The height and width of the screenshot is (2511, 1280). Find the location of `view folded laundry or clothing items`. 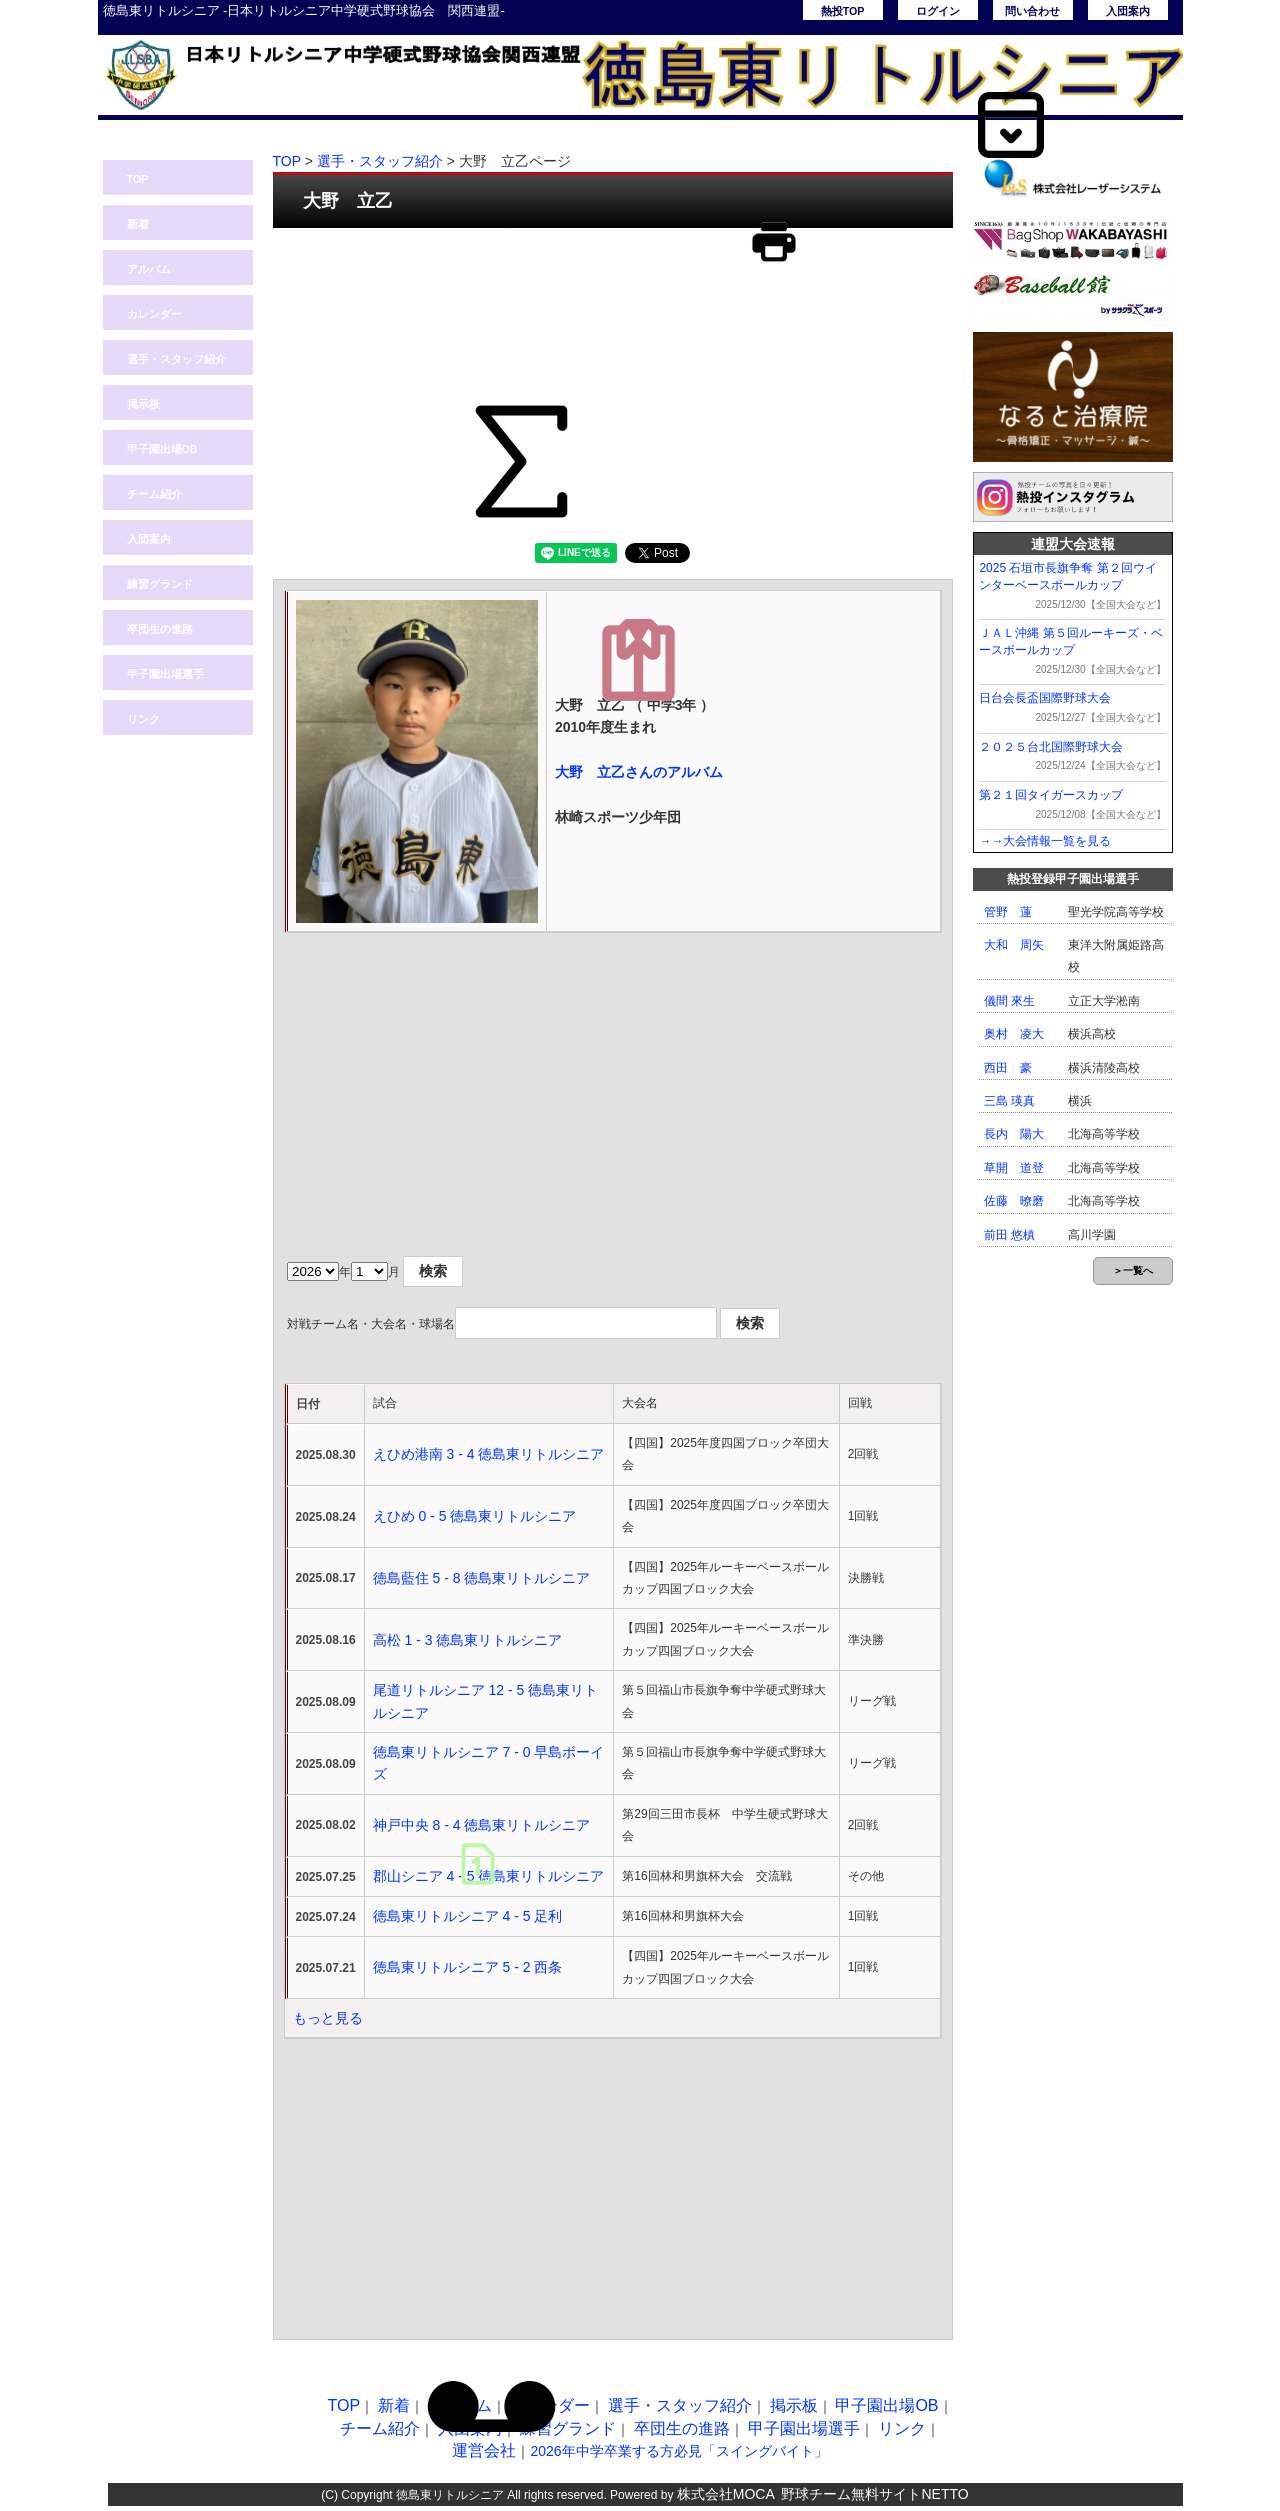

view folded laundry or clothing items is located at coordinates (638, 661).